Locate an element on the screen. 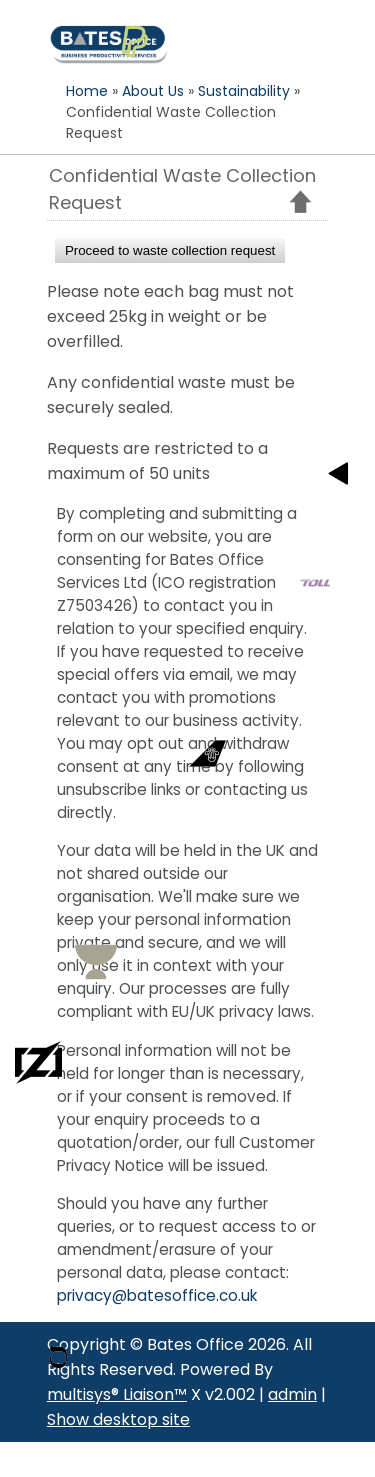 This screenshot has height=1477, width=375. toll group logistics company logo is located at coordinates (315, 583).